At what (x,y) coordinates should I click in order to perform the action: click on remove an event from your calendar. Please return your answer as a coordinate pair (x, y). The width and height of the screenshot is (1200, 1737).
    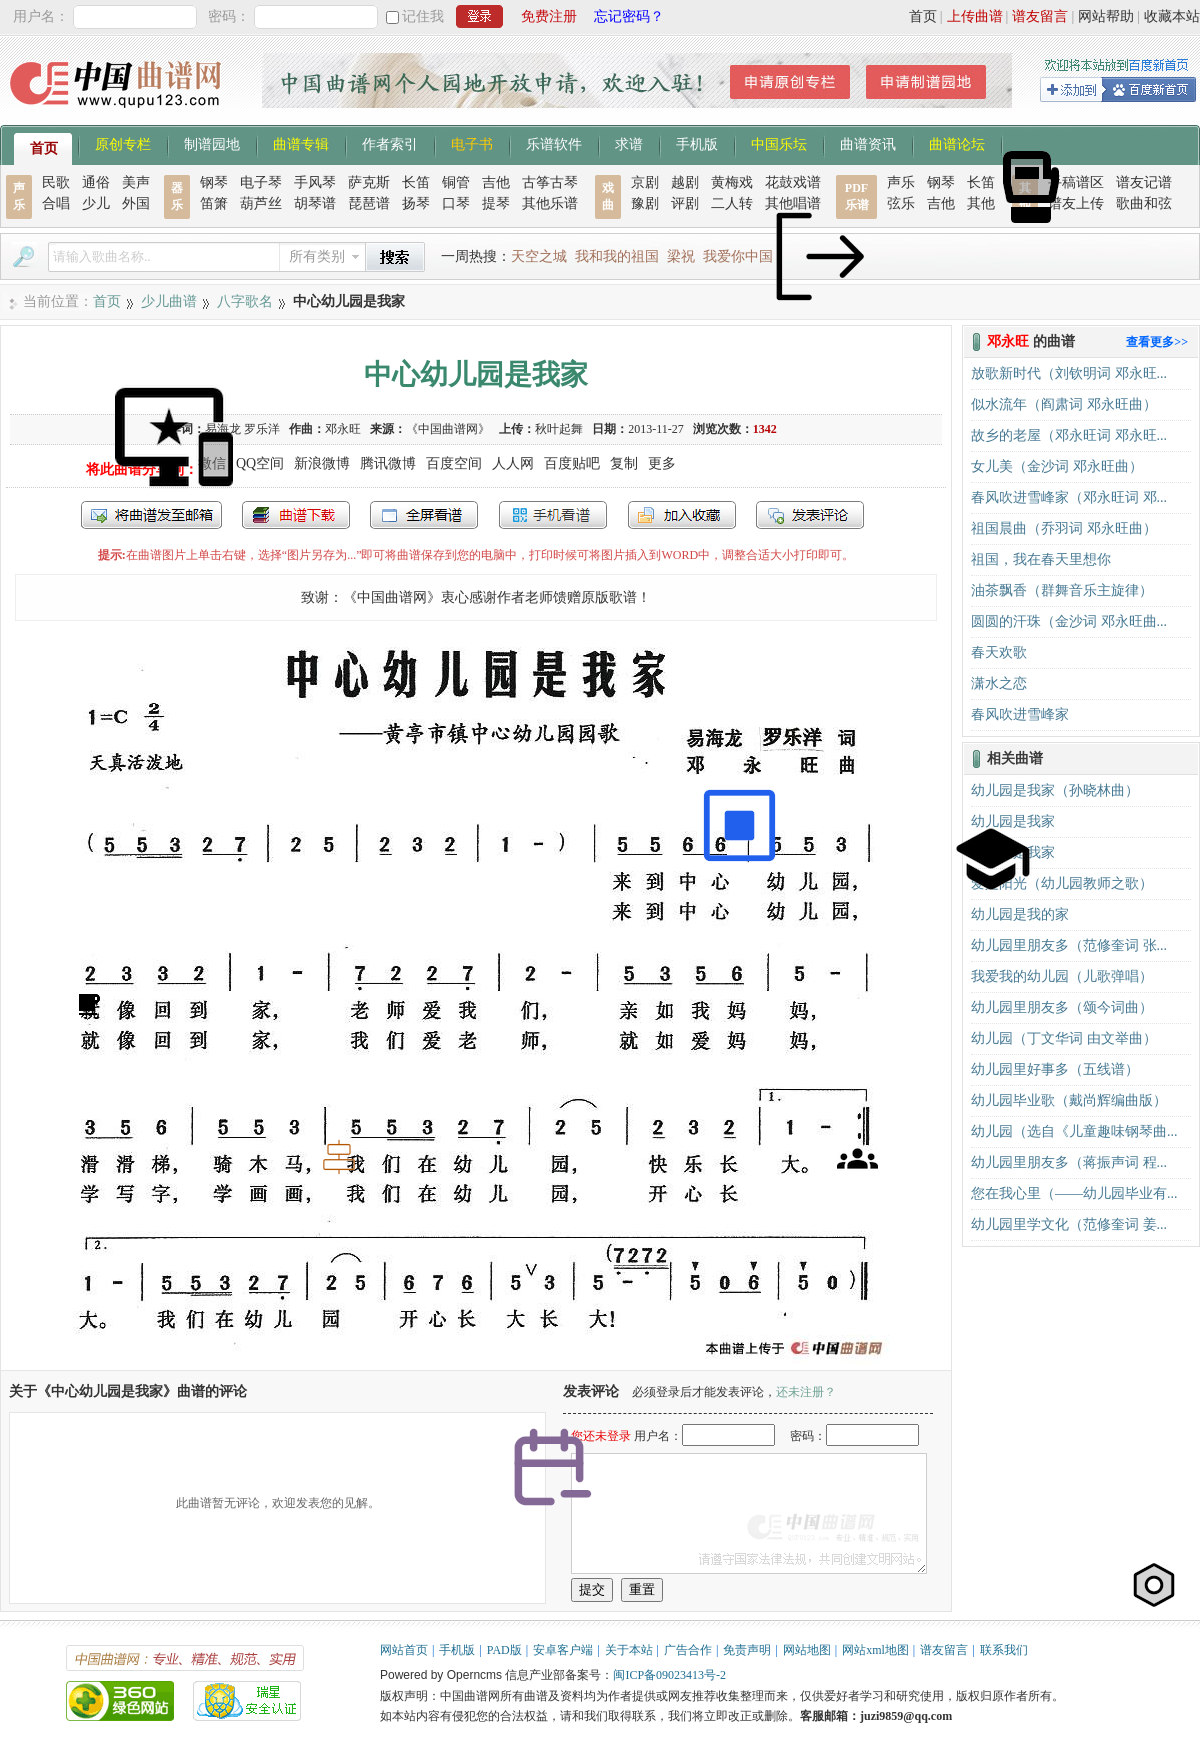
    Looking at the image, I should click on (549, 1467).